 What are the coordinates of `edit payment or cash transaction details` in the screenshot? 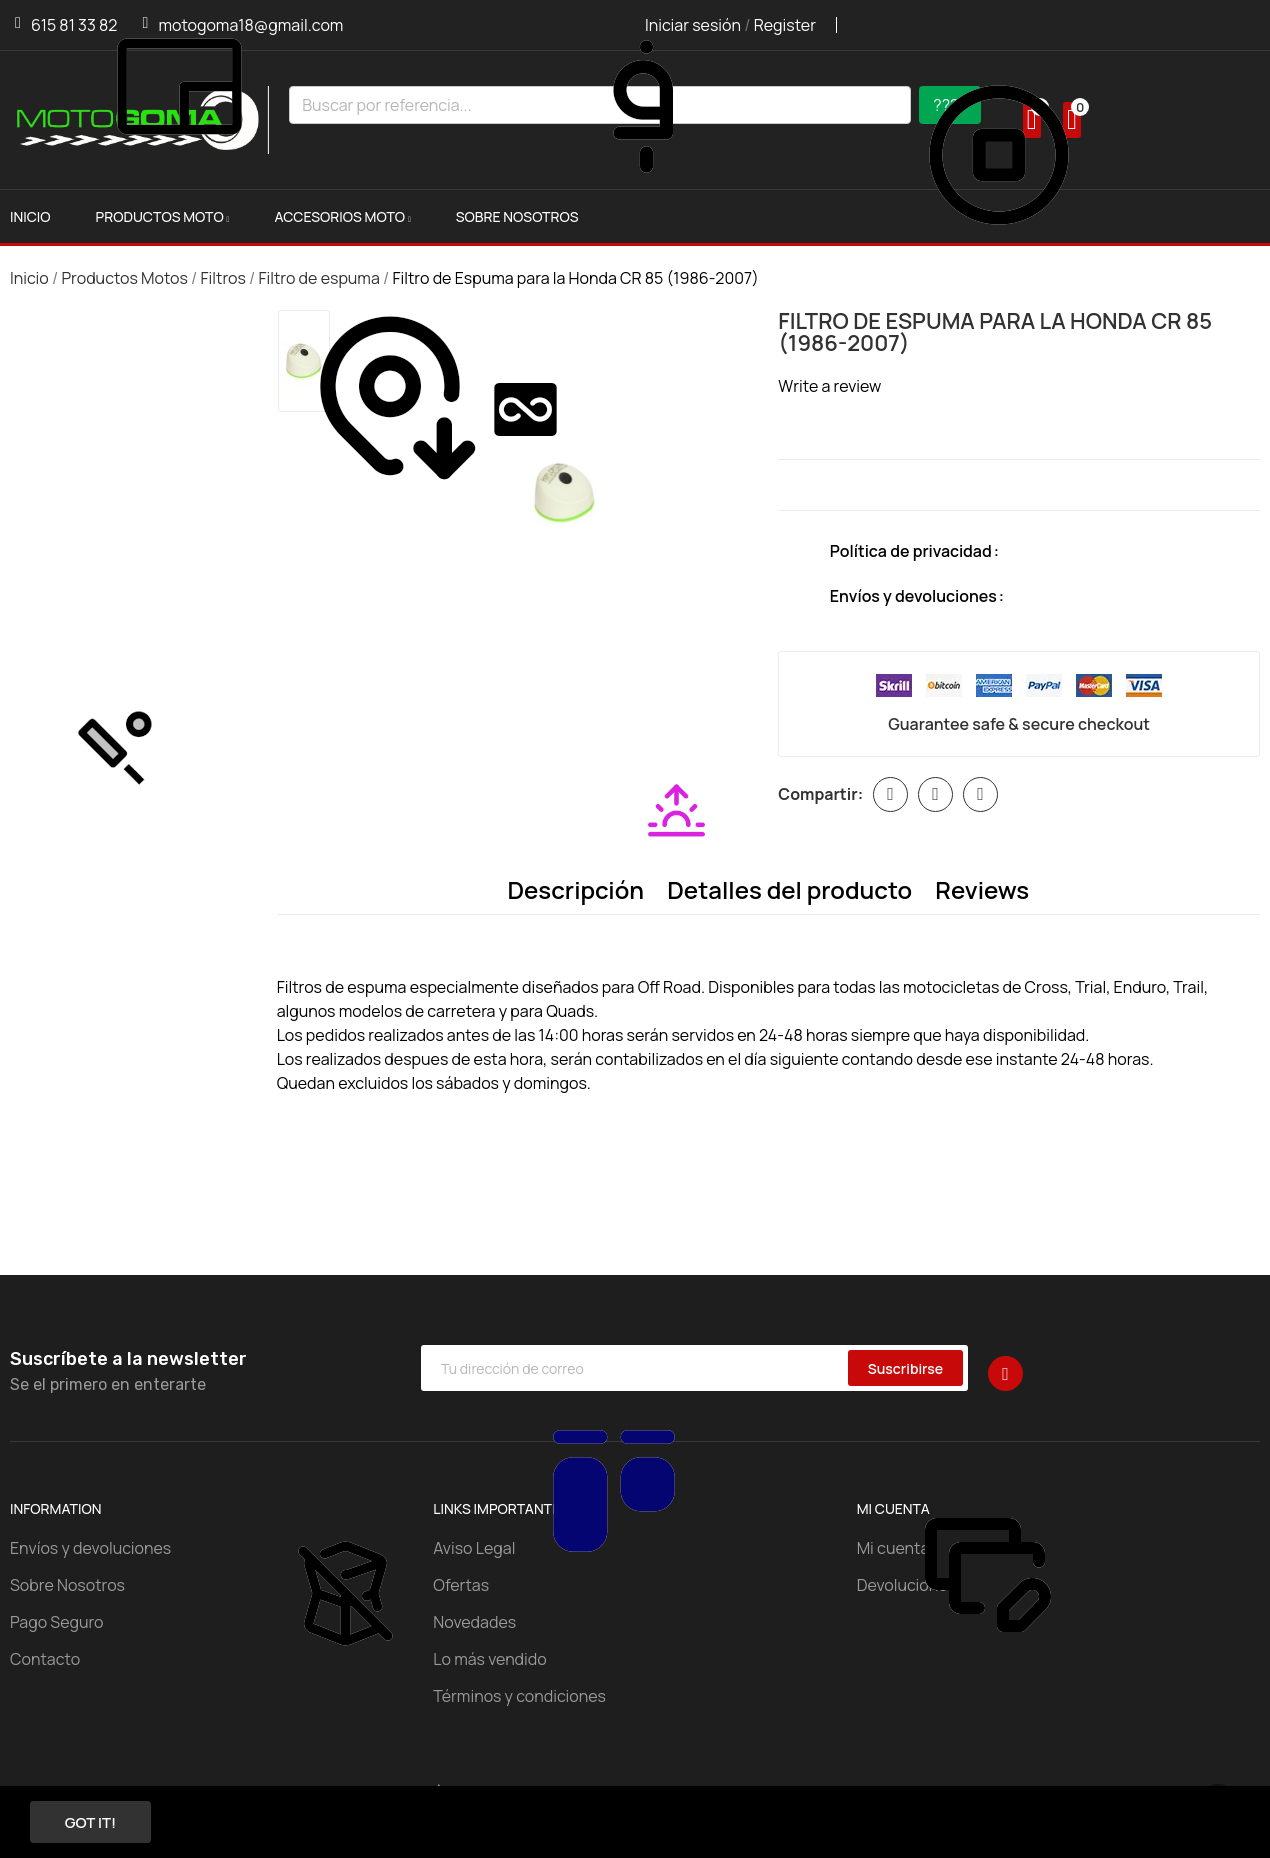 It's located at (985, 1566).